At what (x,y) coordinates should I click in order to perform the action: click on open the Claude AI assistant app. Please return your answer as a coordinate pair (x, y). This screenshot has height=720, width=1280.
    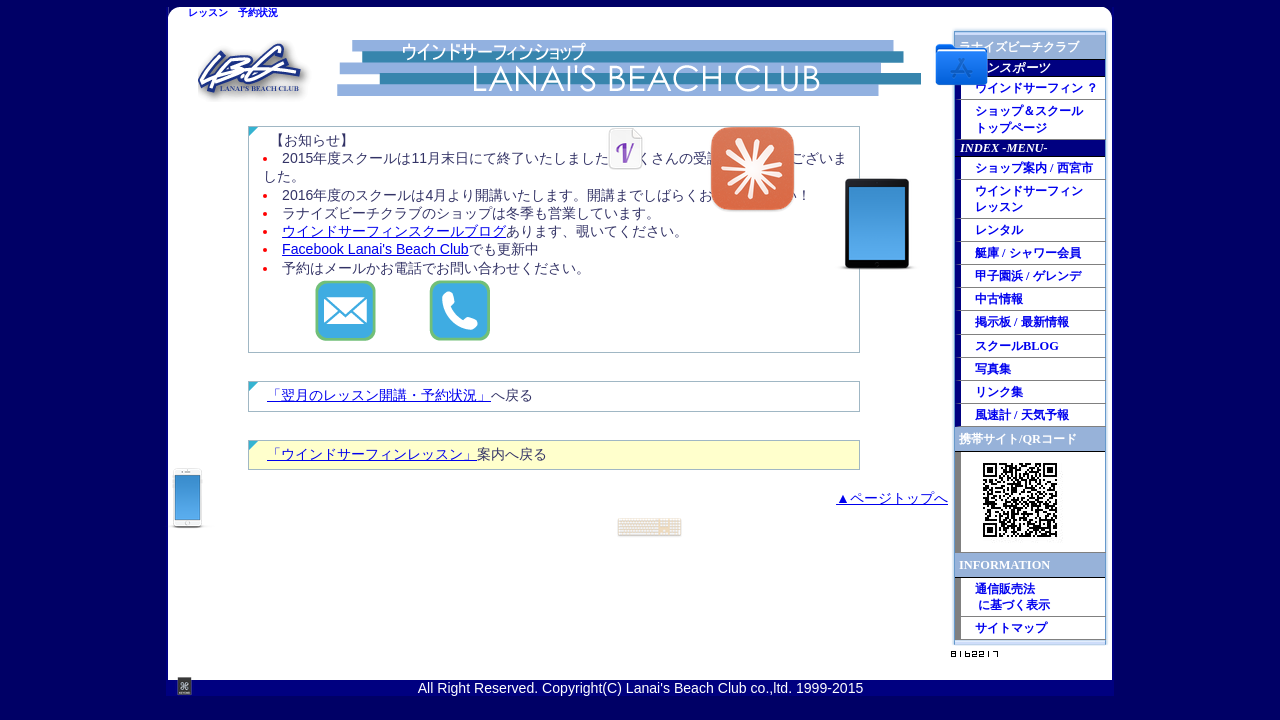
    Looking at the image, I should click on (752, 168).